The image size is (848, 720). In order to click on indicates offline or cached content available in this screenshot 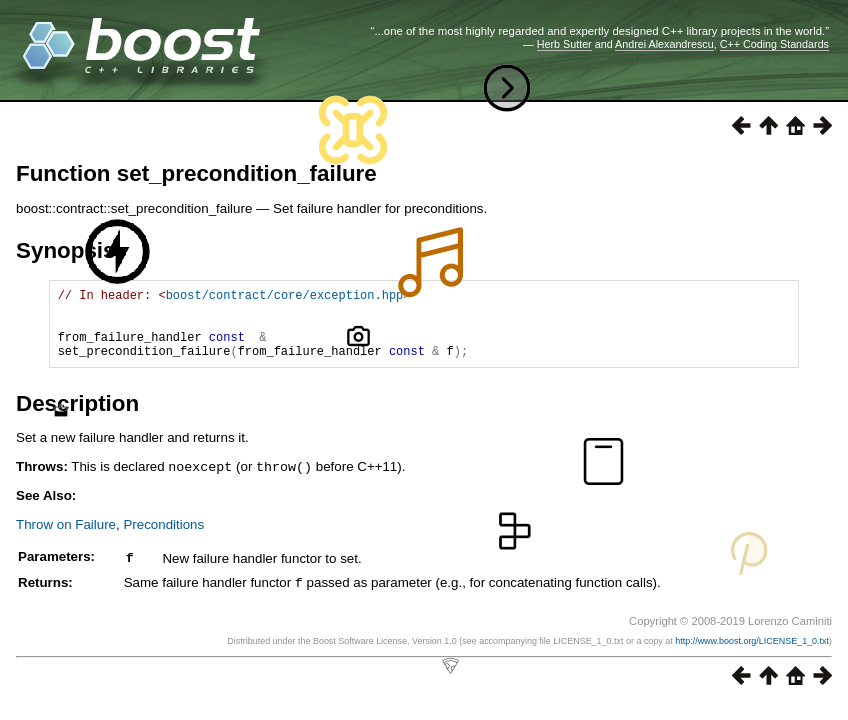, I will do `click(117, 251)`.